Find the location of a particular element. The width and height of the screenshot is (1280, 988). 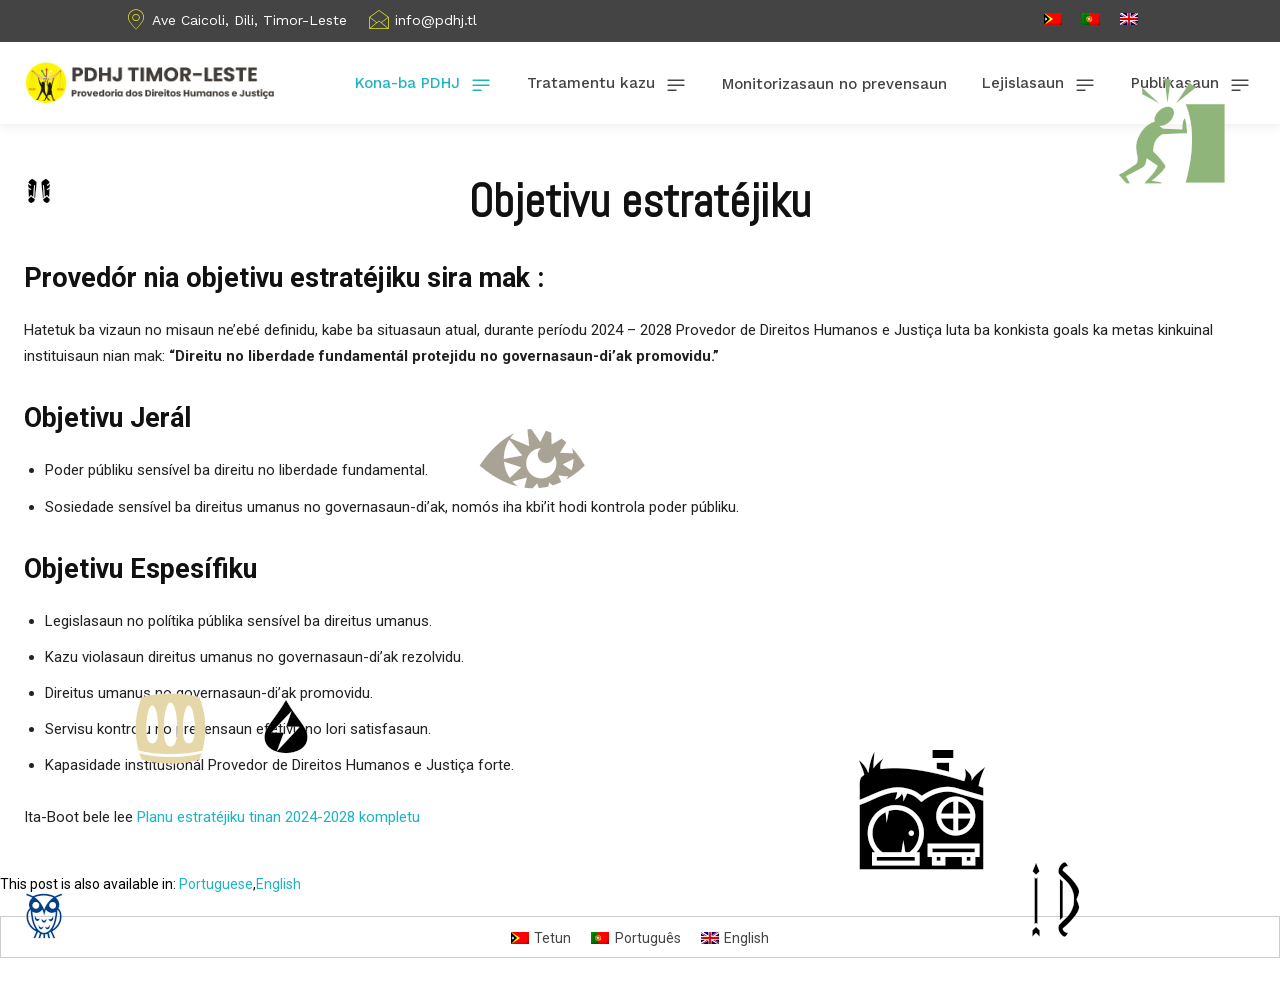

access archery or ranged combat skills is located at coordinates (1052, 899).